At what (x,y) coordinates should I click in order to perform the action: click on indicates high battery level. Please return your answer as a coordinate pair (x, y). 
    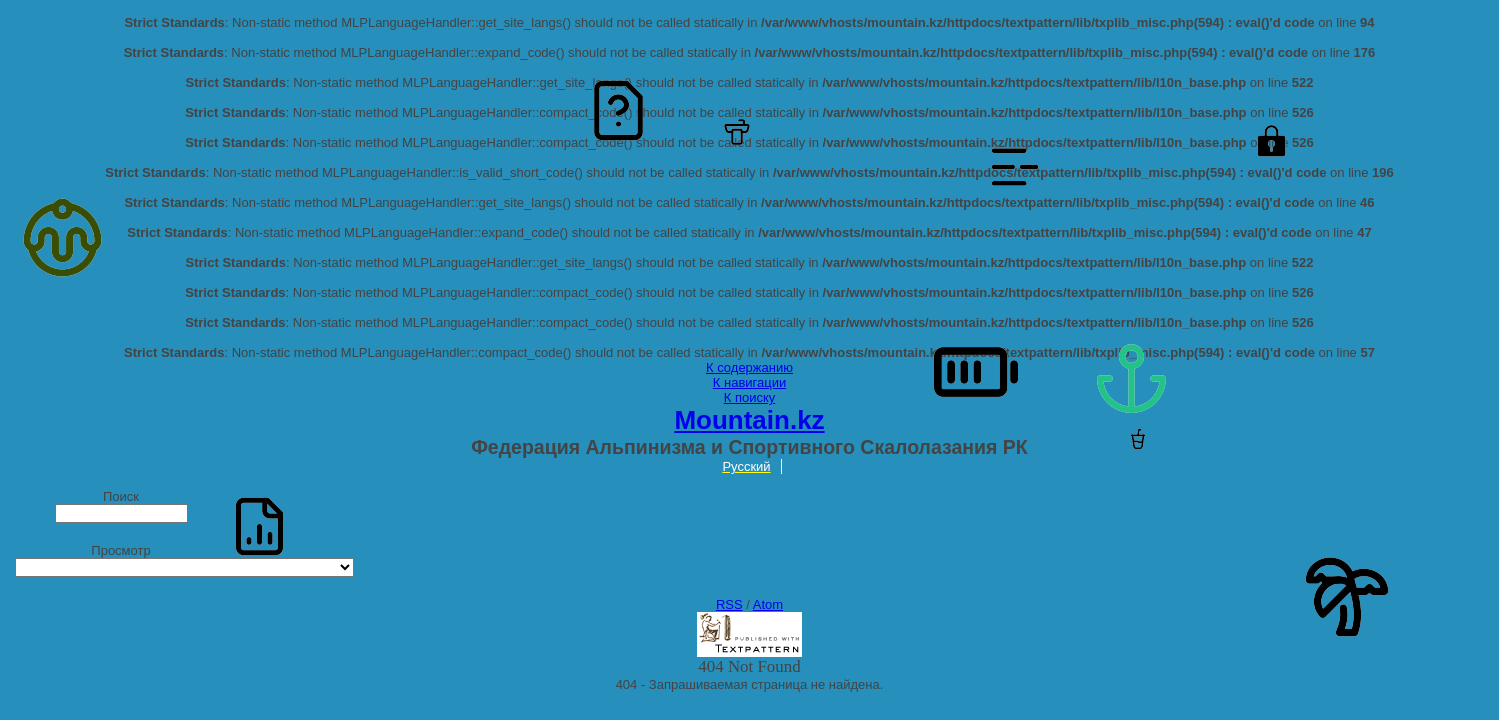
    Looking at the image, I should click on (976, 372).